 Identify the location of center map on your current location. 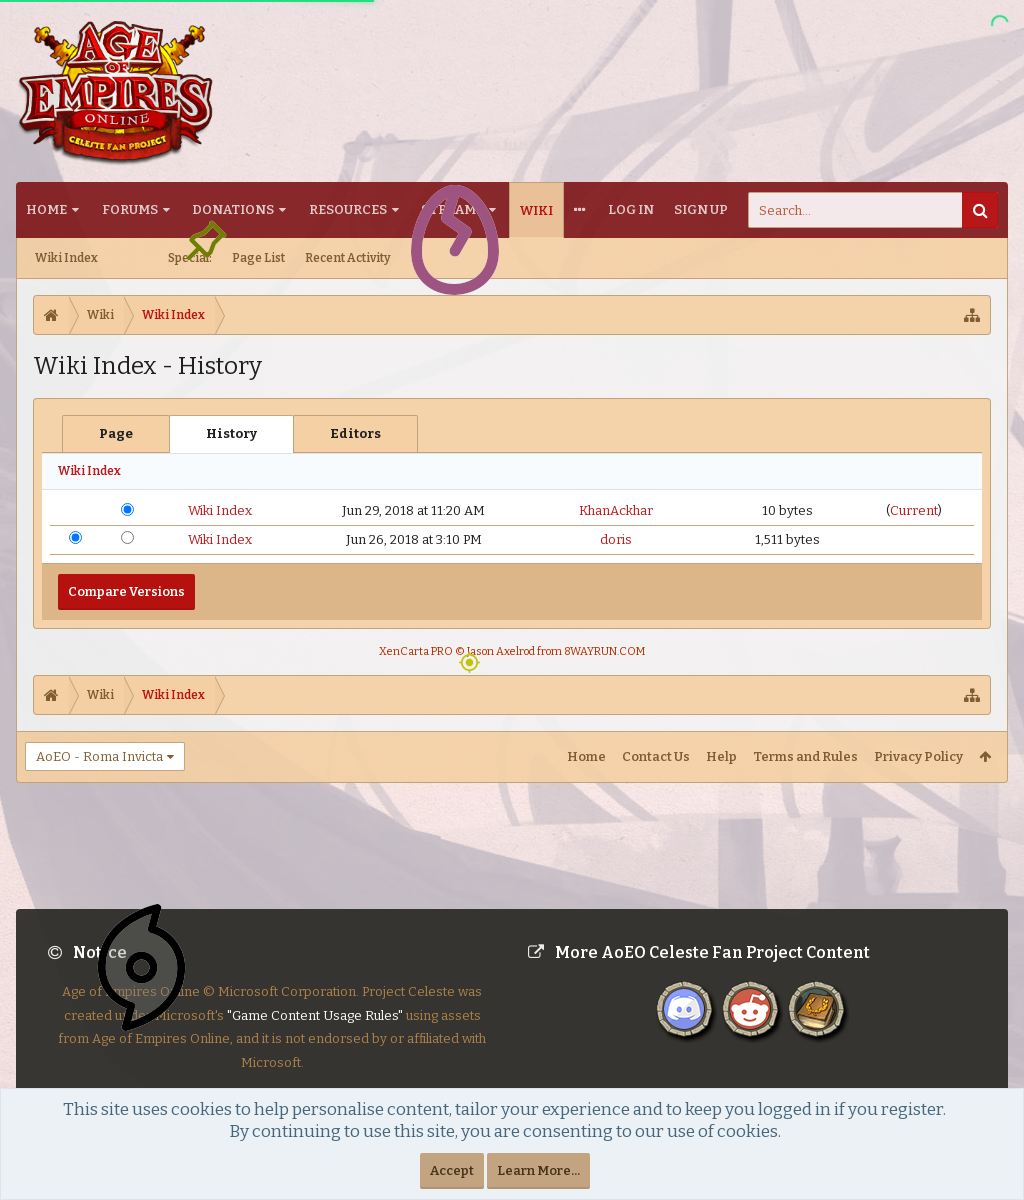
(469, 662).